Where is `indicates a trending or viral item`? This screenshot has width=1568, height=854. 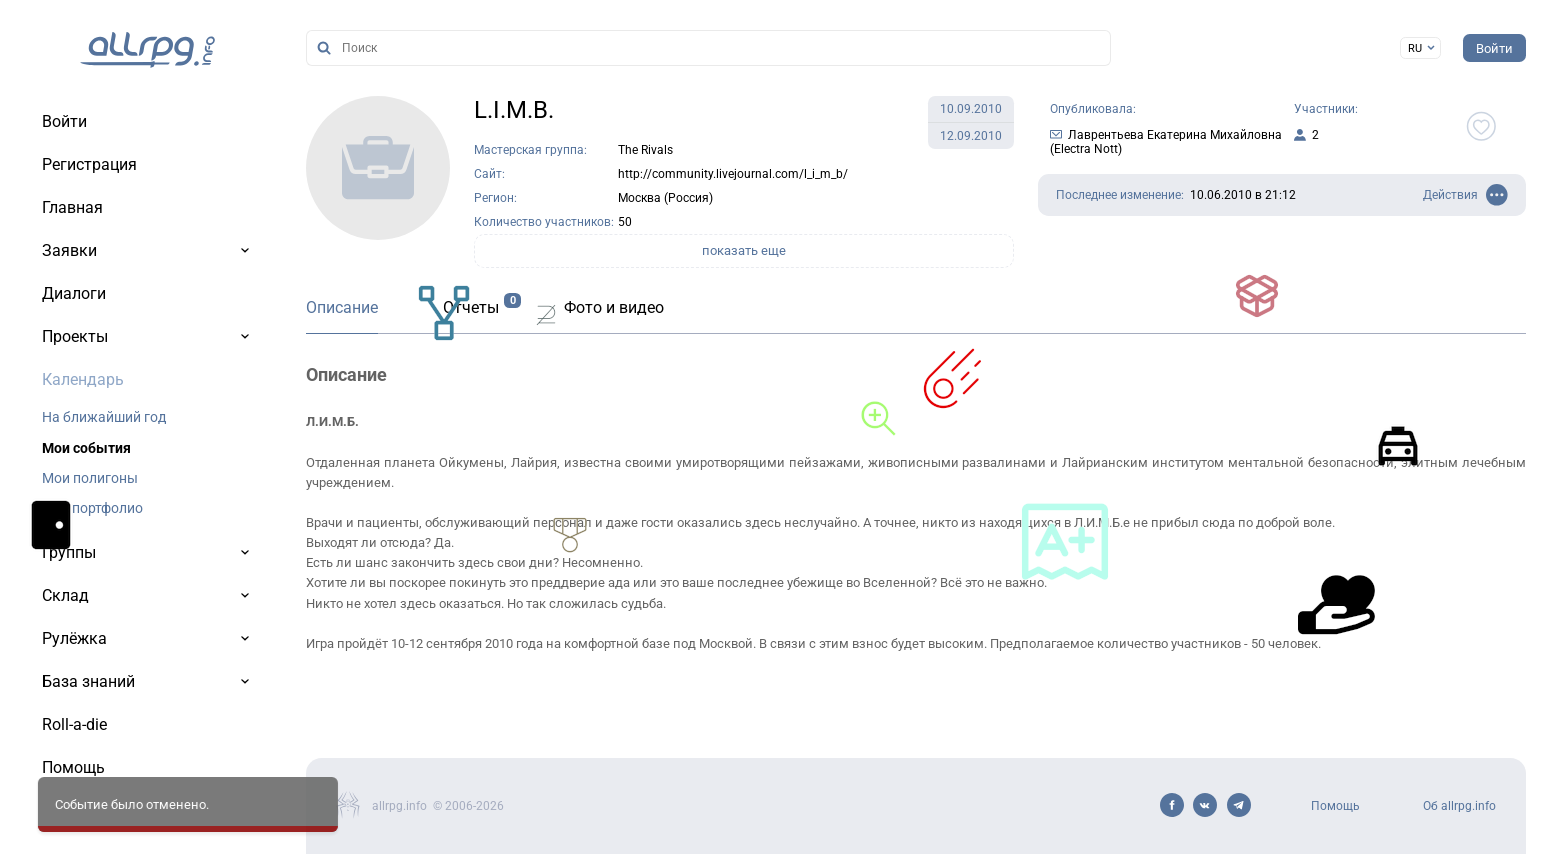
indicates a trending or viral item is located at coordinates (952, 379).